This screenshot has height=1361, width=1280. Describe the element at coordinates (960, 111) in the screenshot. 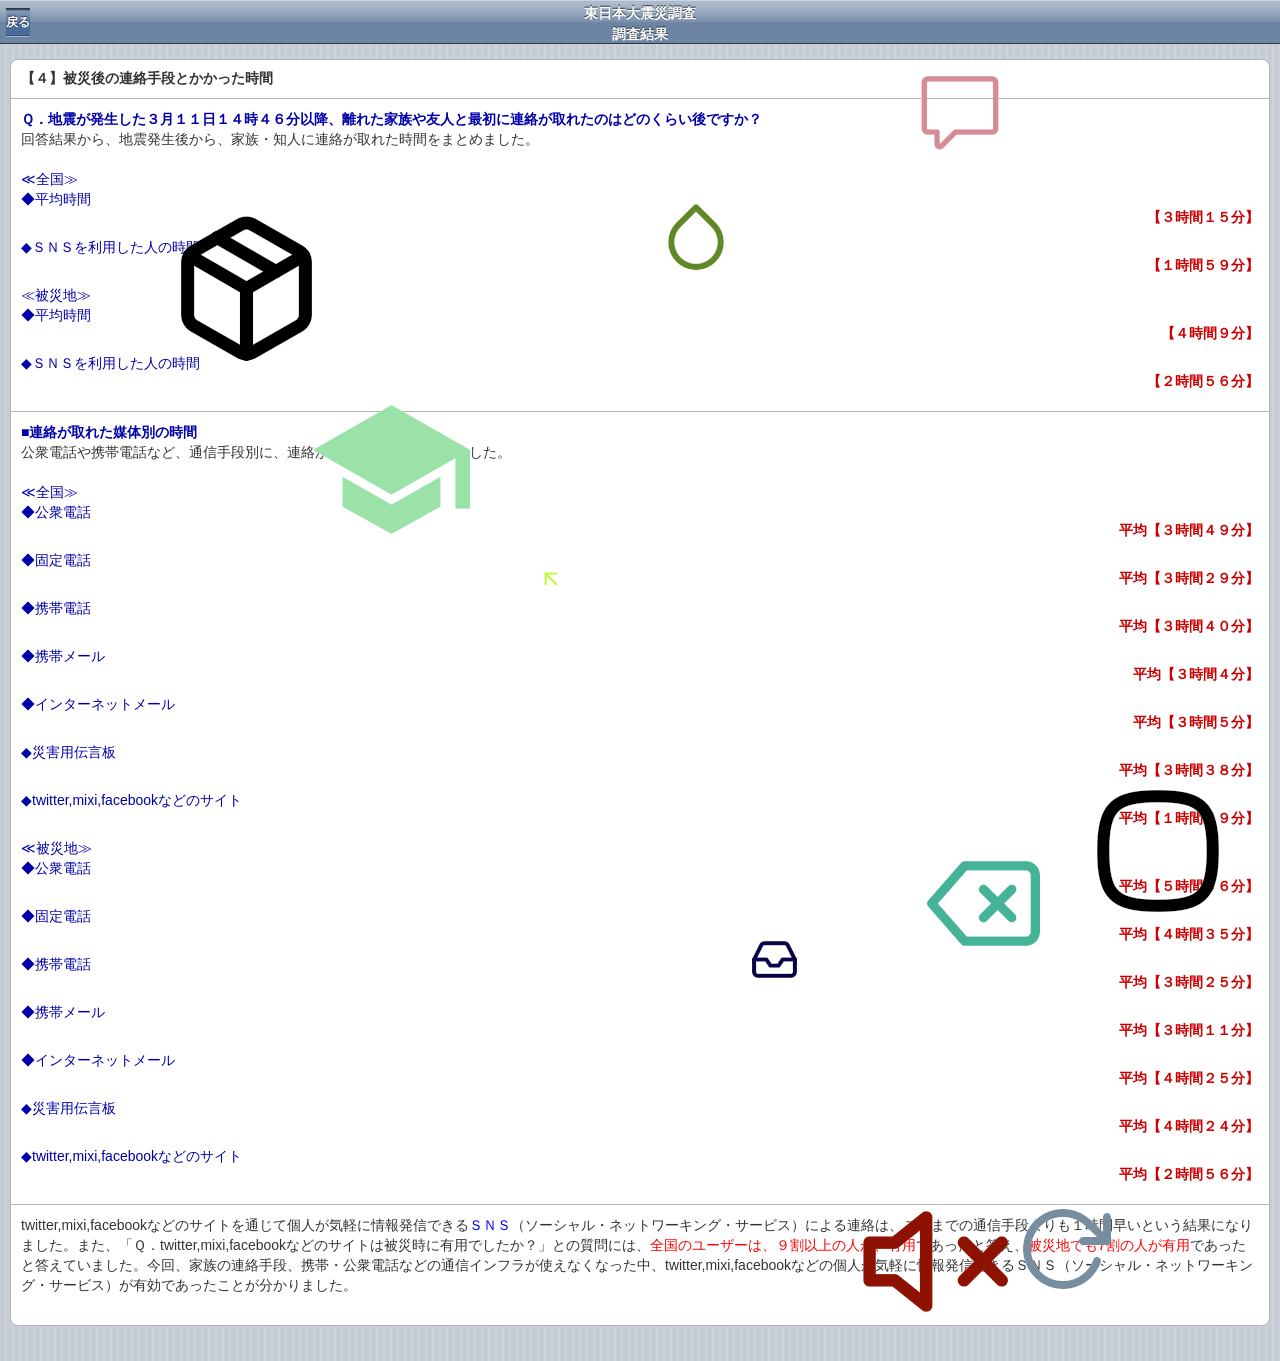

I see `leave a comment` at that location.